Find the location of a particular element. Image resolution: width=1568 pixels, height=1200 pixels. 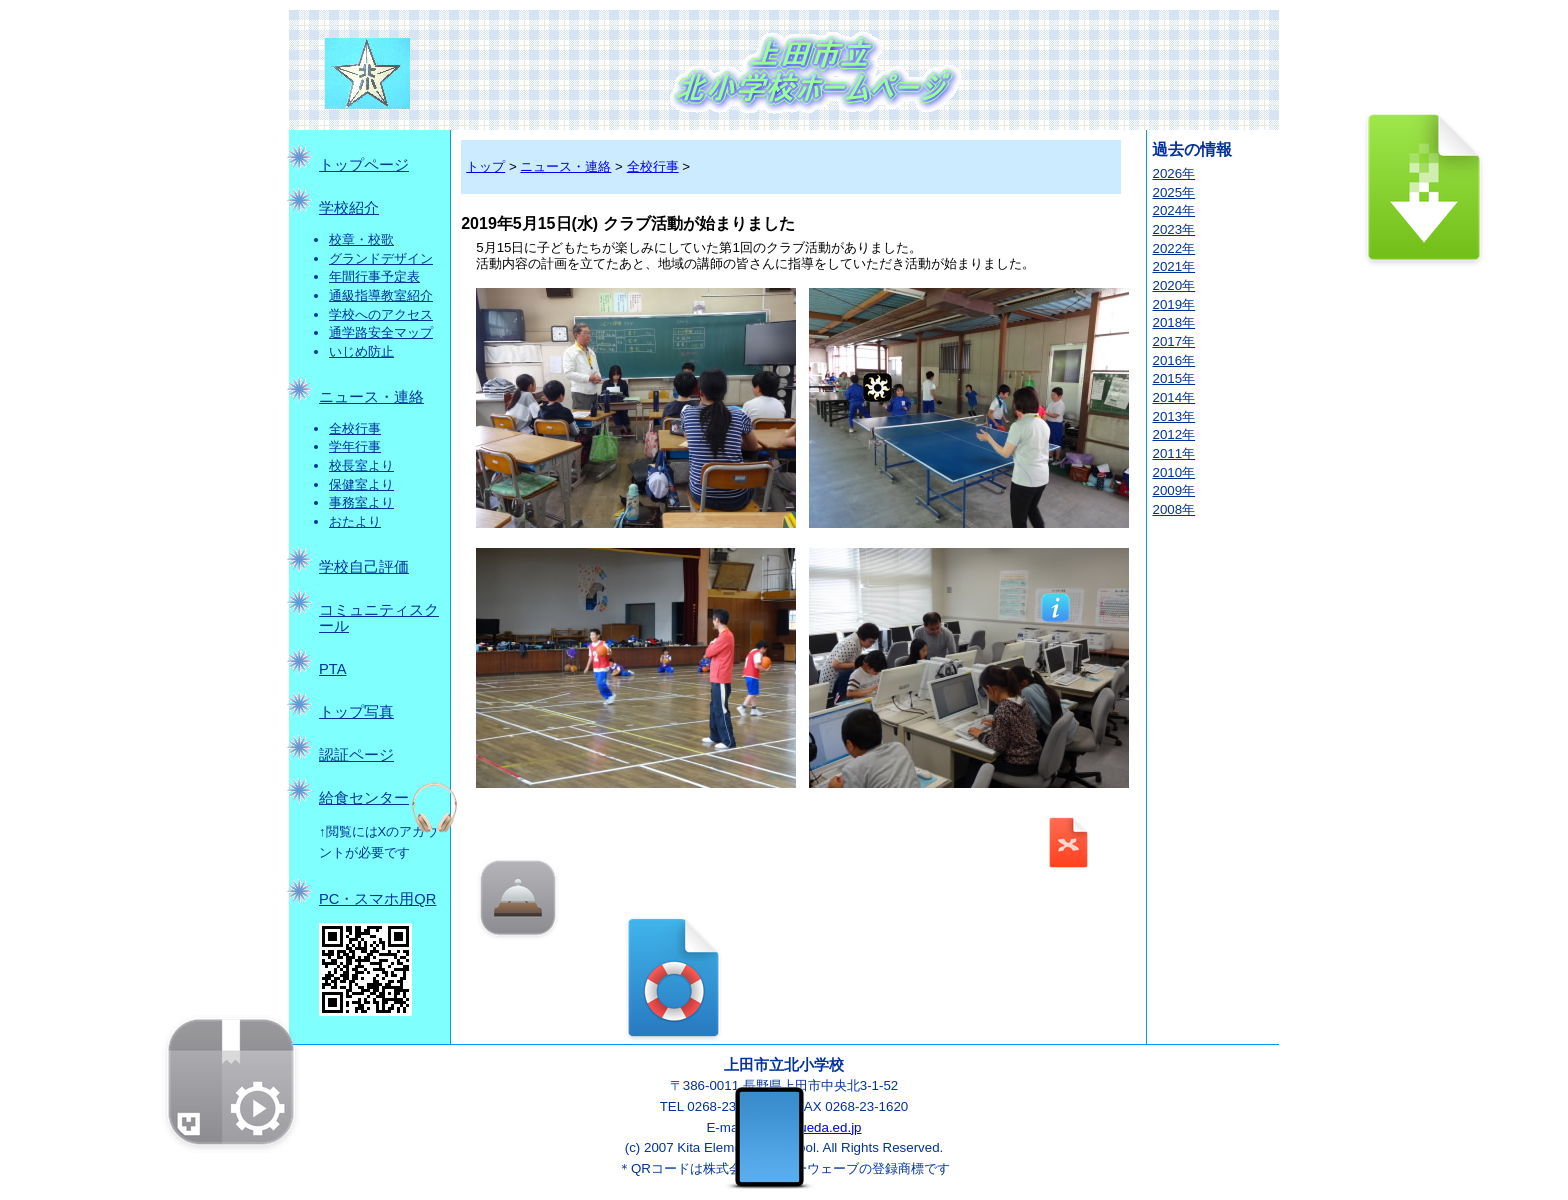

access system services preferences is located at coordinates (518, 899).